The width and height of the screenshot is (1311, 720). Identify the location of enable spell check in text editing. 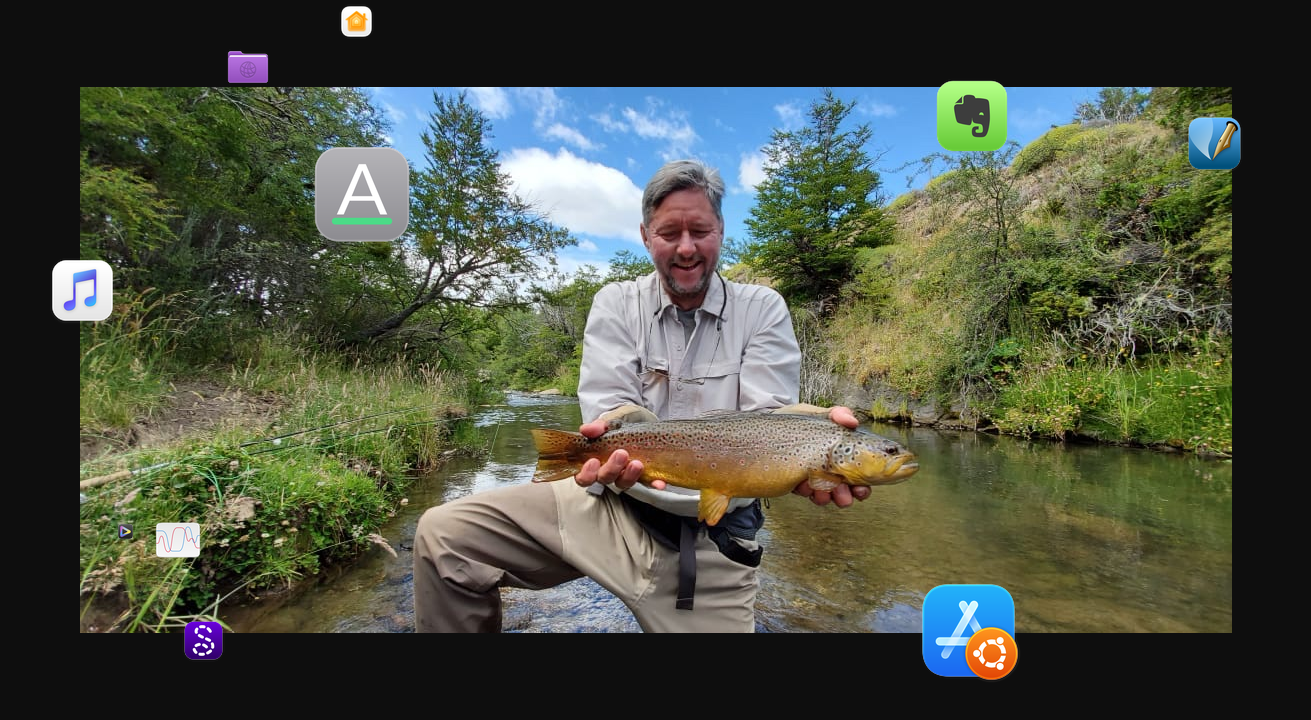
(362, 196).